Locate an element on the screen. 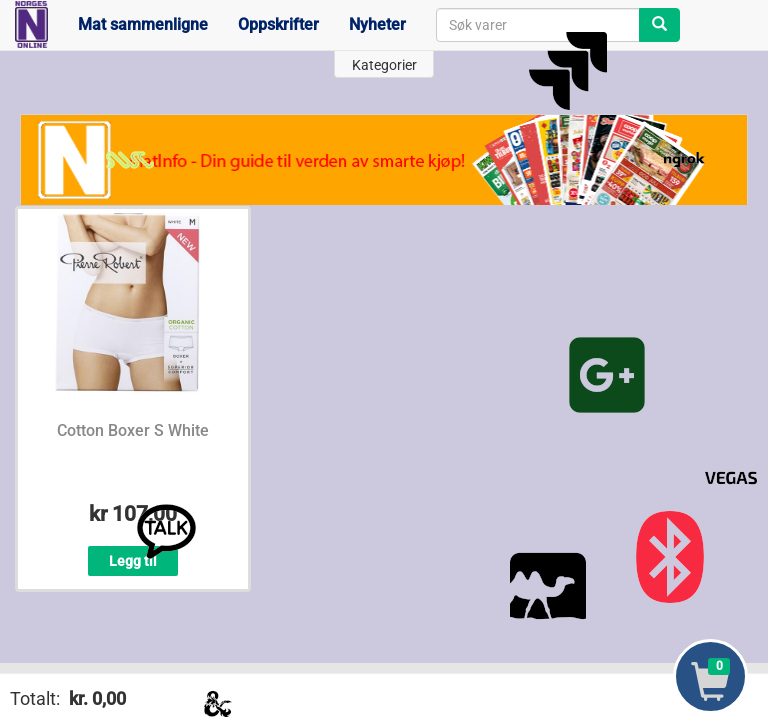 This screenshot has height=723, width=768. sign in with Google+ is located at coordinates (607, 375).